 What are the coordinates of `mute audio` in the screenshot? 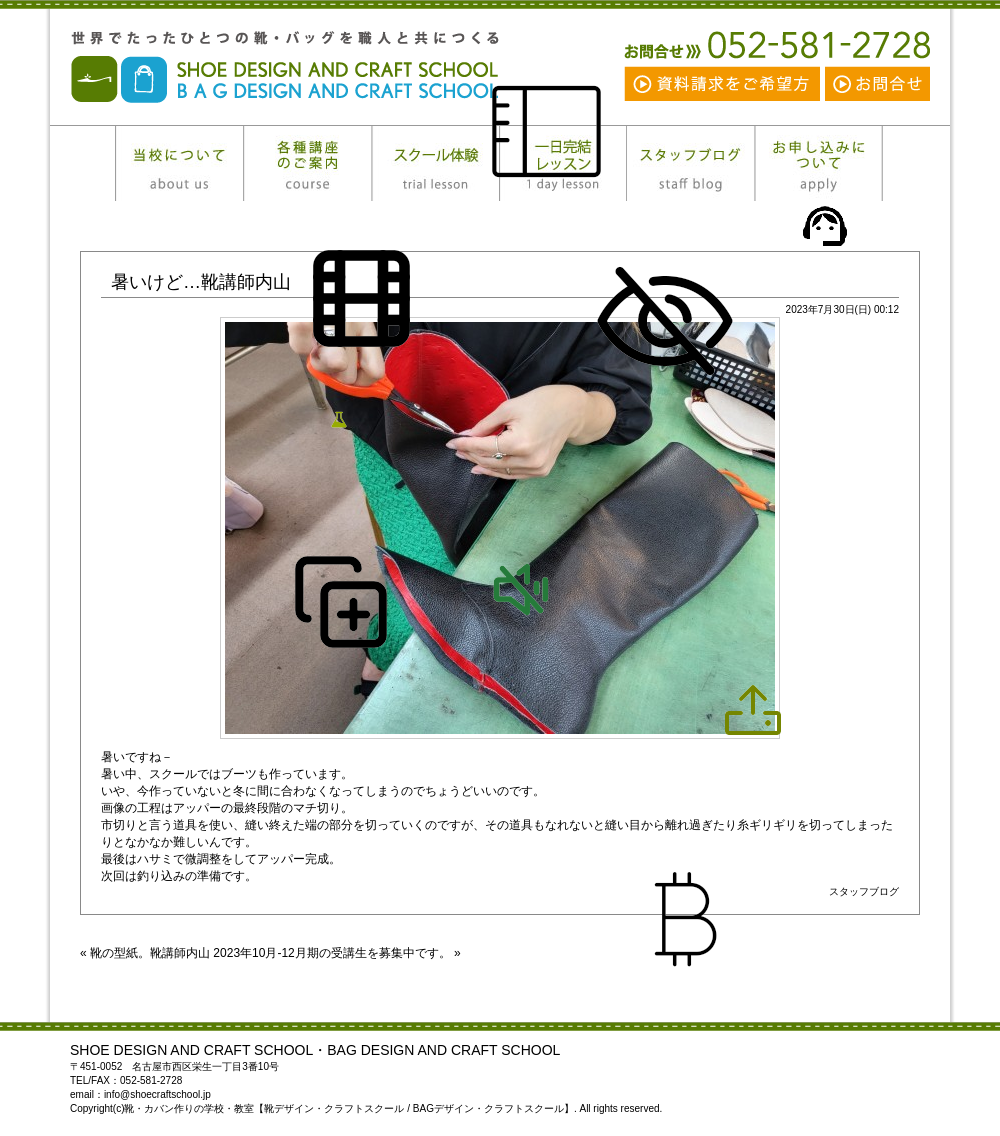 It's located at (519, 589).